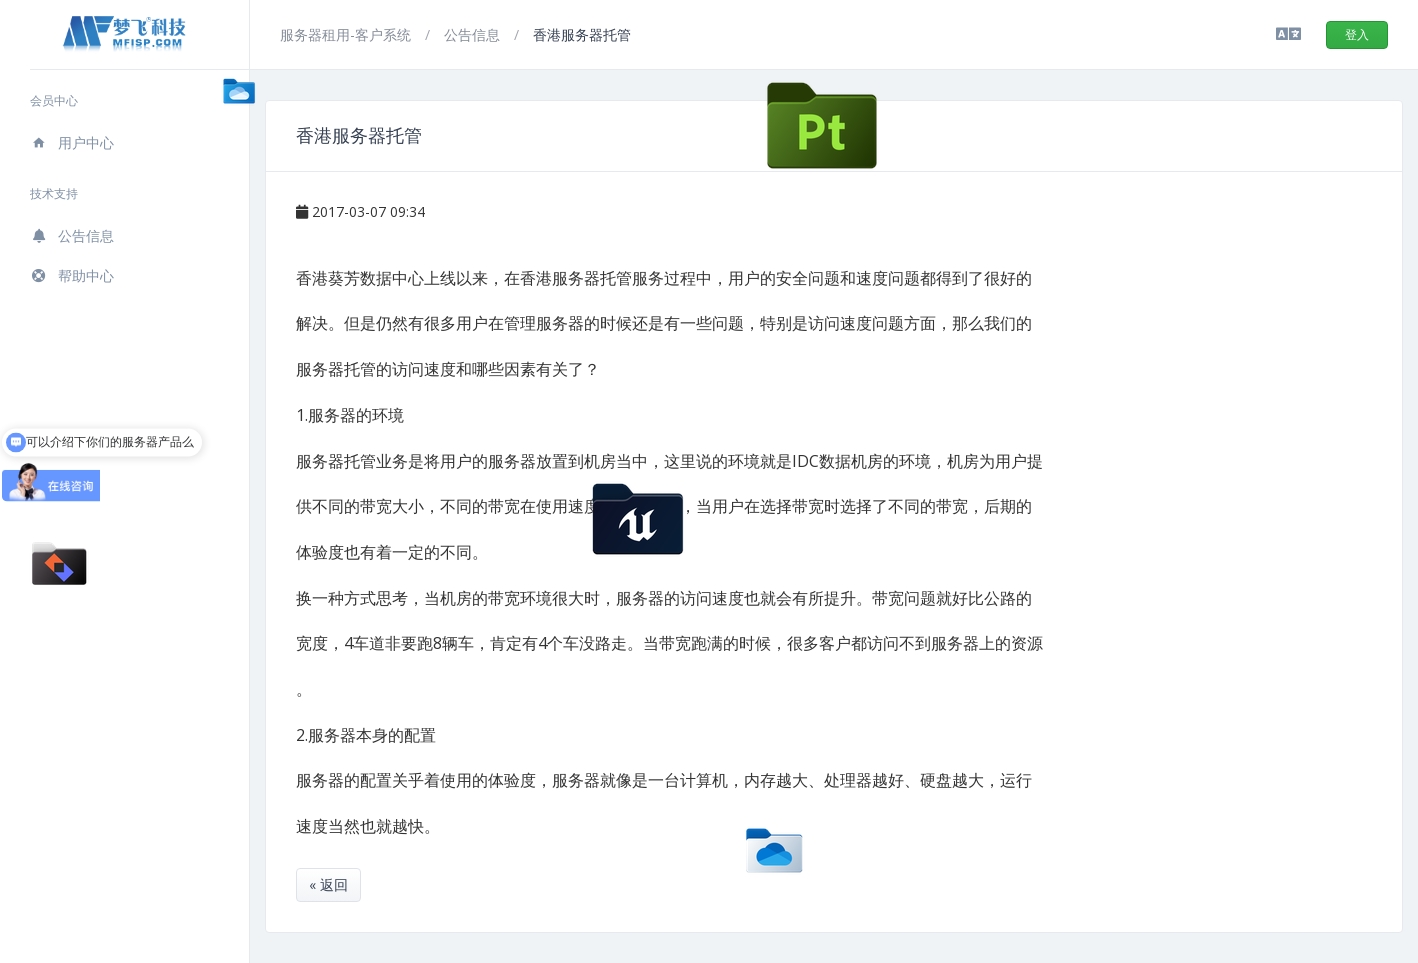 This screenshot has width=1418, height=963. Describe the element at coordinates (774, 852) in the screenshot. I see `open your OneDrive synced folder` at that location.